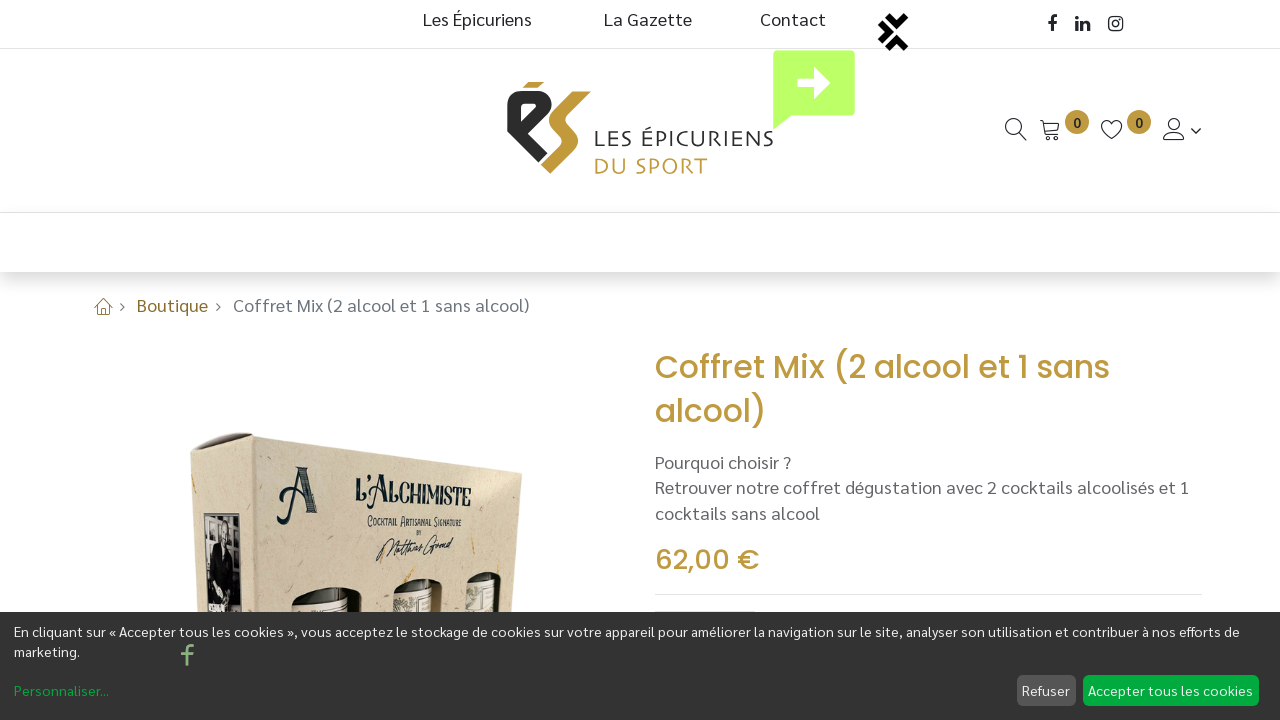  What do you see at coordinates (893, 32) in the screenshot?
I see `tricentis company logo` at bounding box center [893, 32].